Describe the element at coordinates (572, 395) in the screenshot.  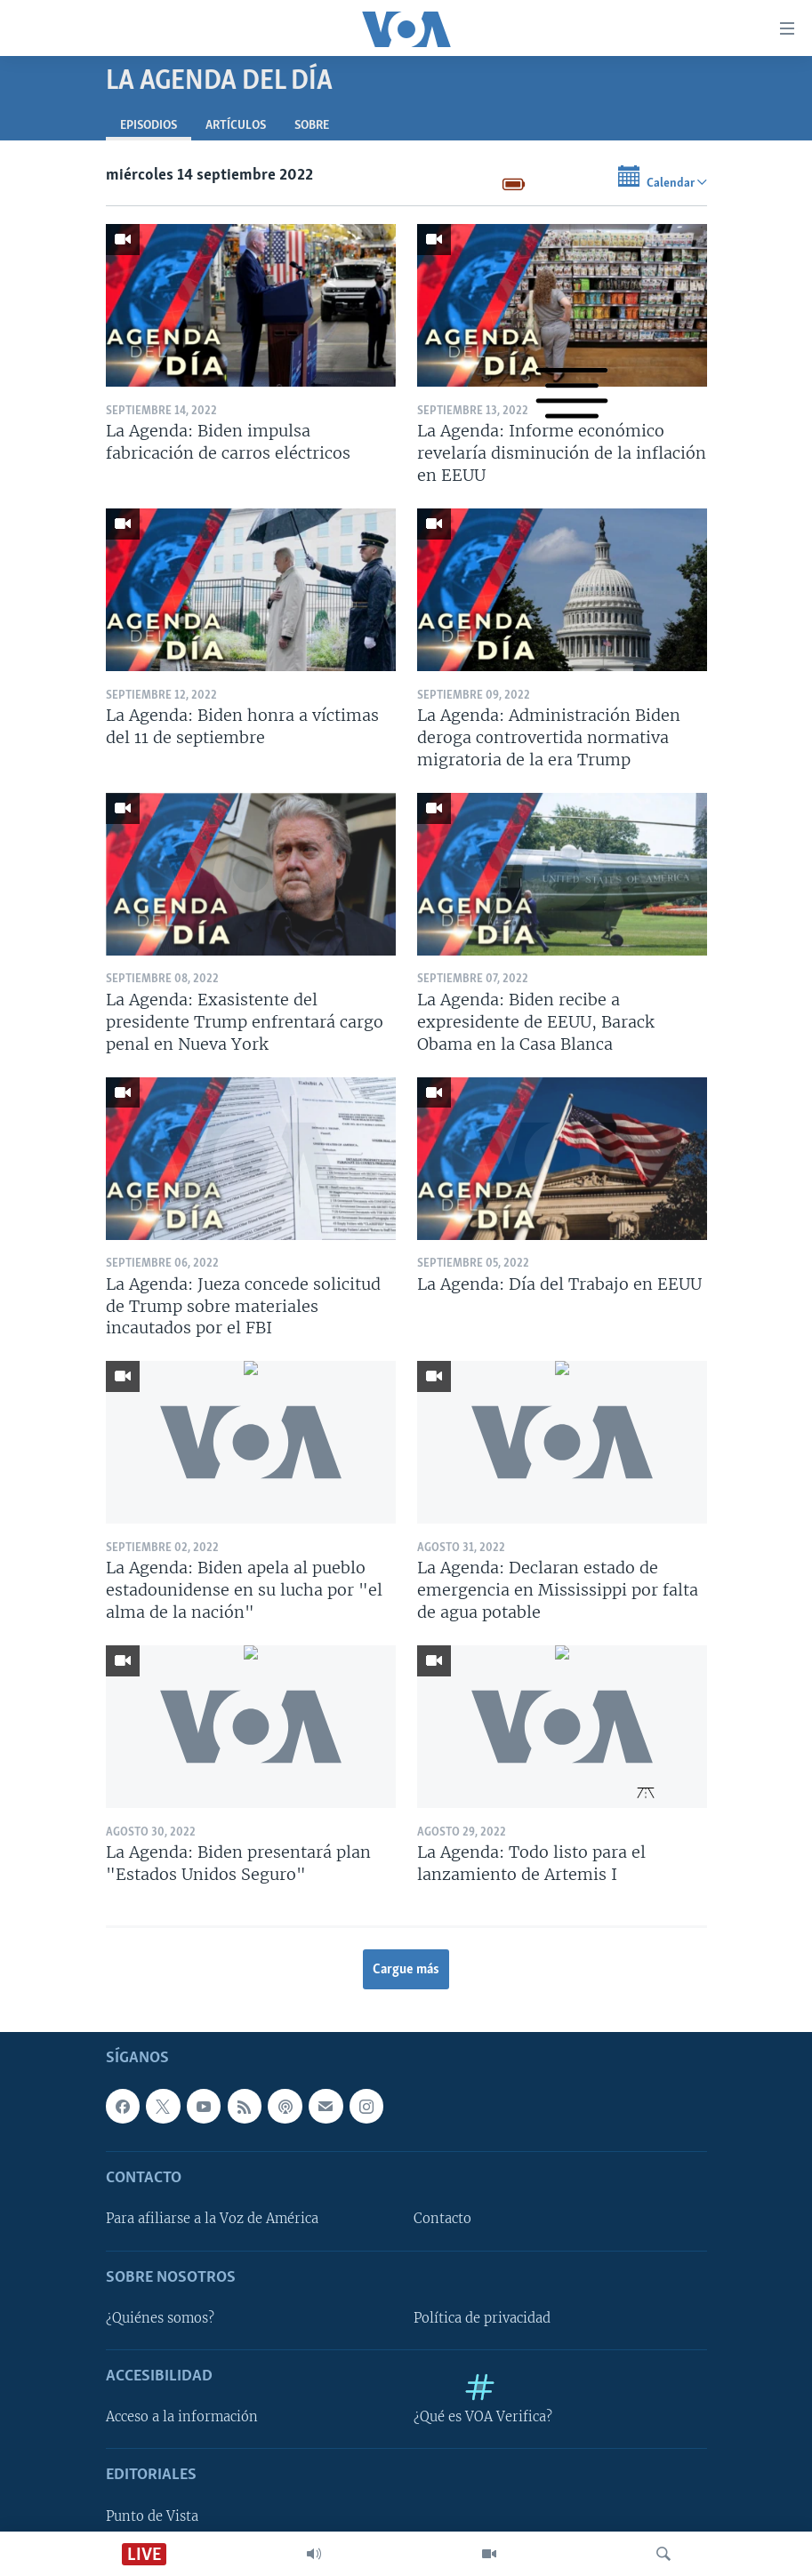
I see `center align text` at that location.